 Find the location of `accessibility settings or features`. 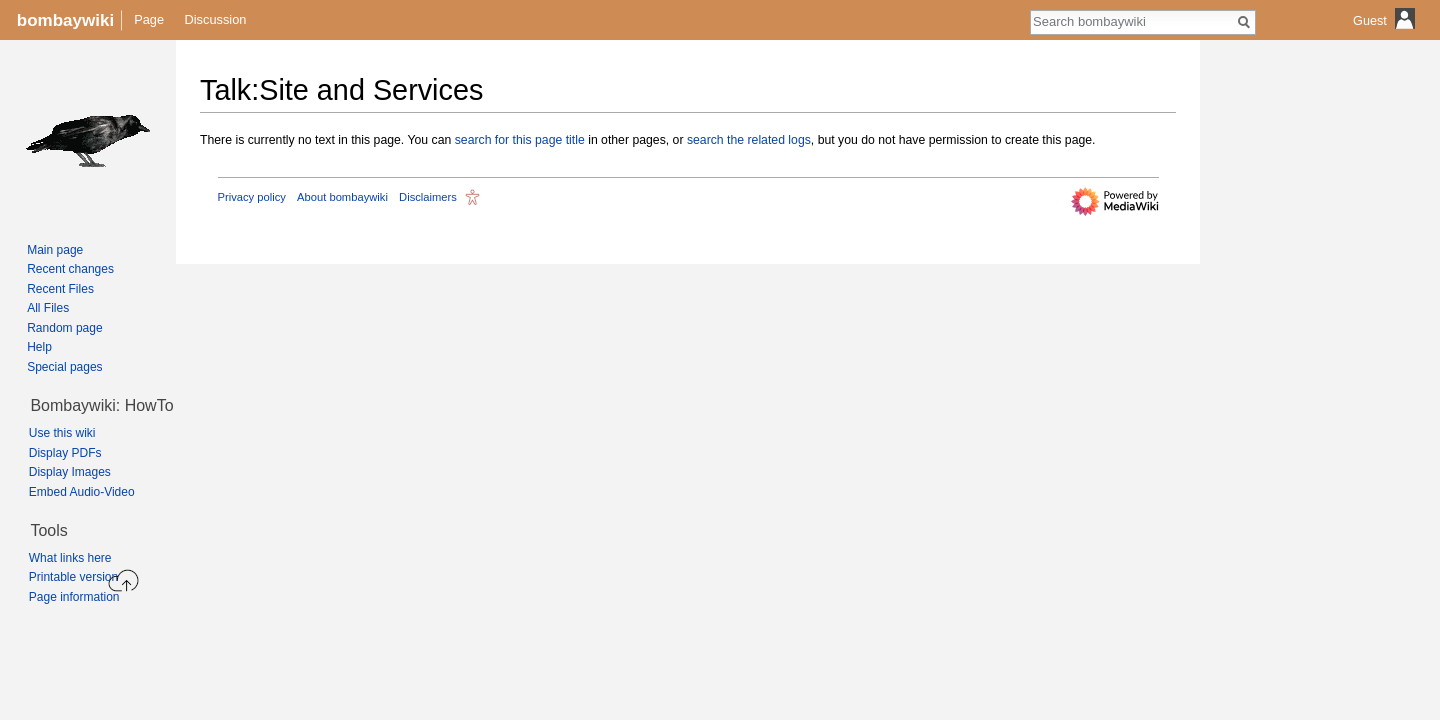

accessibility settings or features is located at coordinates (472, 197).